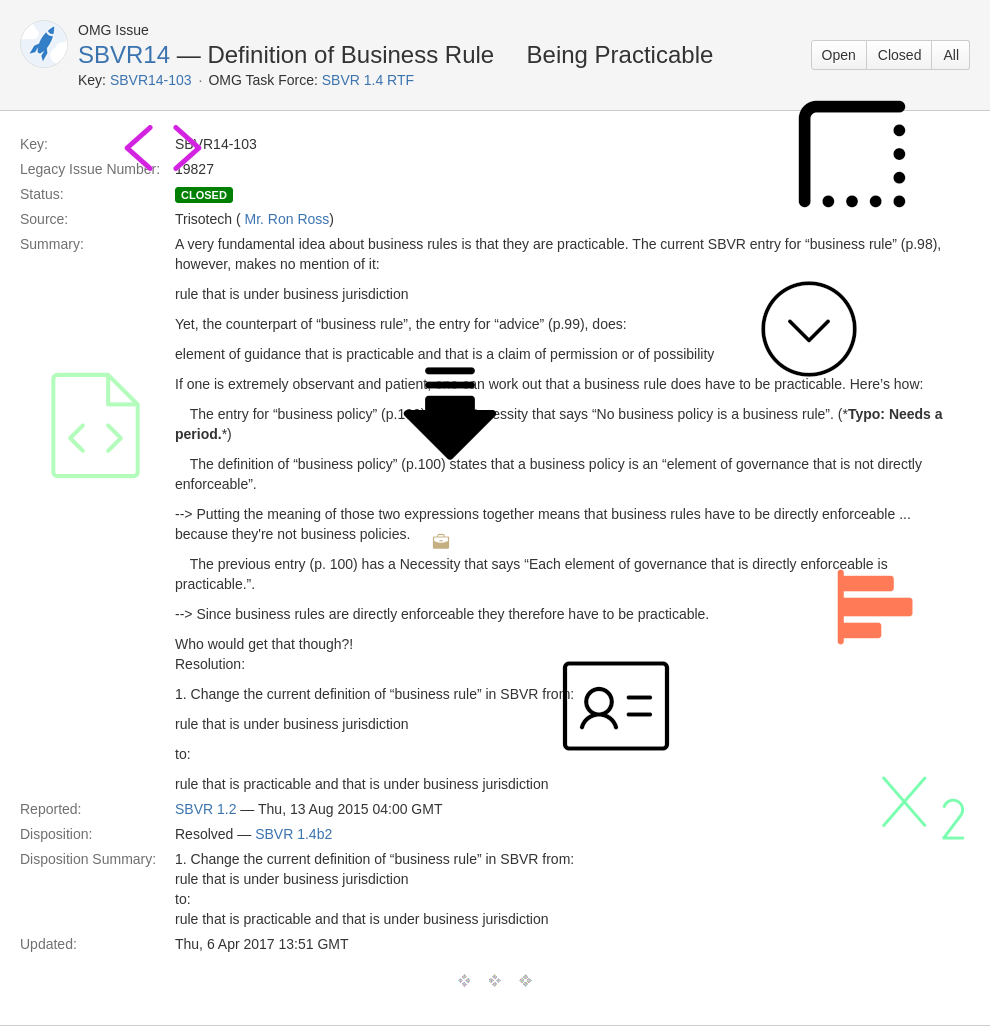 This screenshot has height=1026, width=990. Describe the element at coordinates (852, 154) in the screenshot. I see `change border style for selected element` at that location.